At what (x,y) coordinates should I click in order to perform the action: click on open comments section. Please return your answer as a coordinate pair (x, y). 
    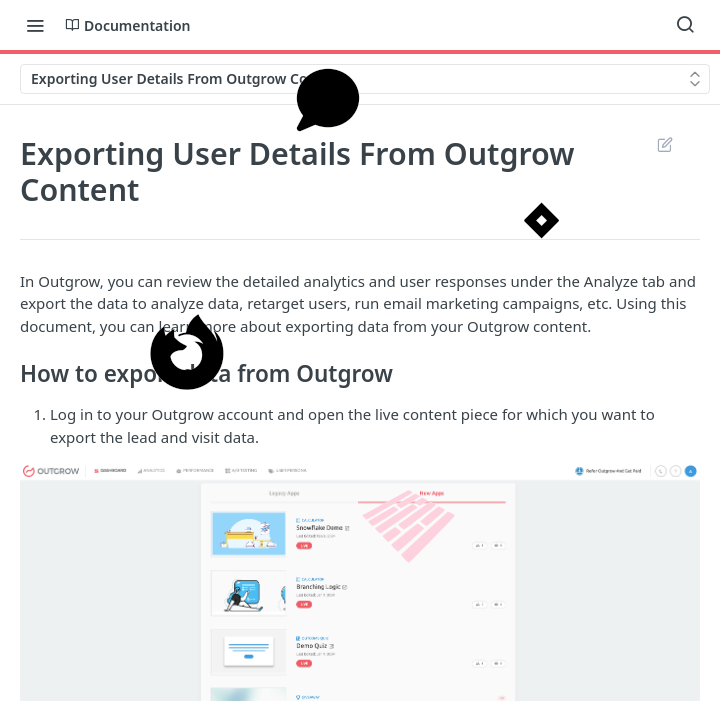
    Looking at the image, I should click on (328, 100).